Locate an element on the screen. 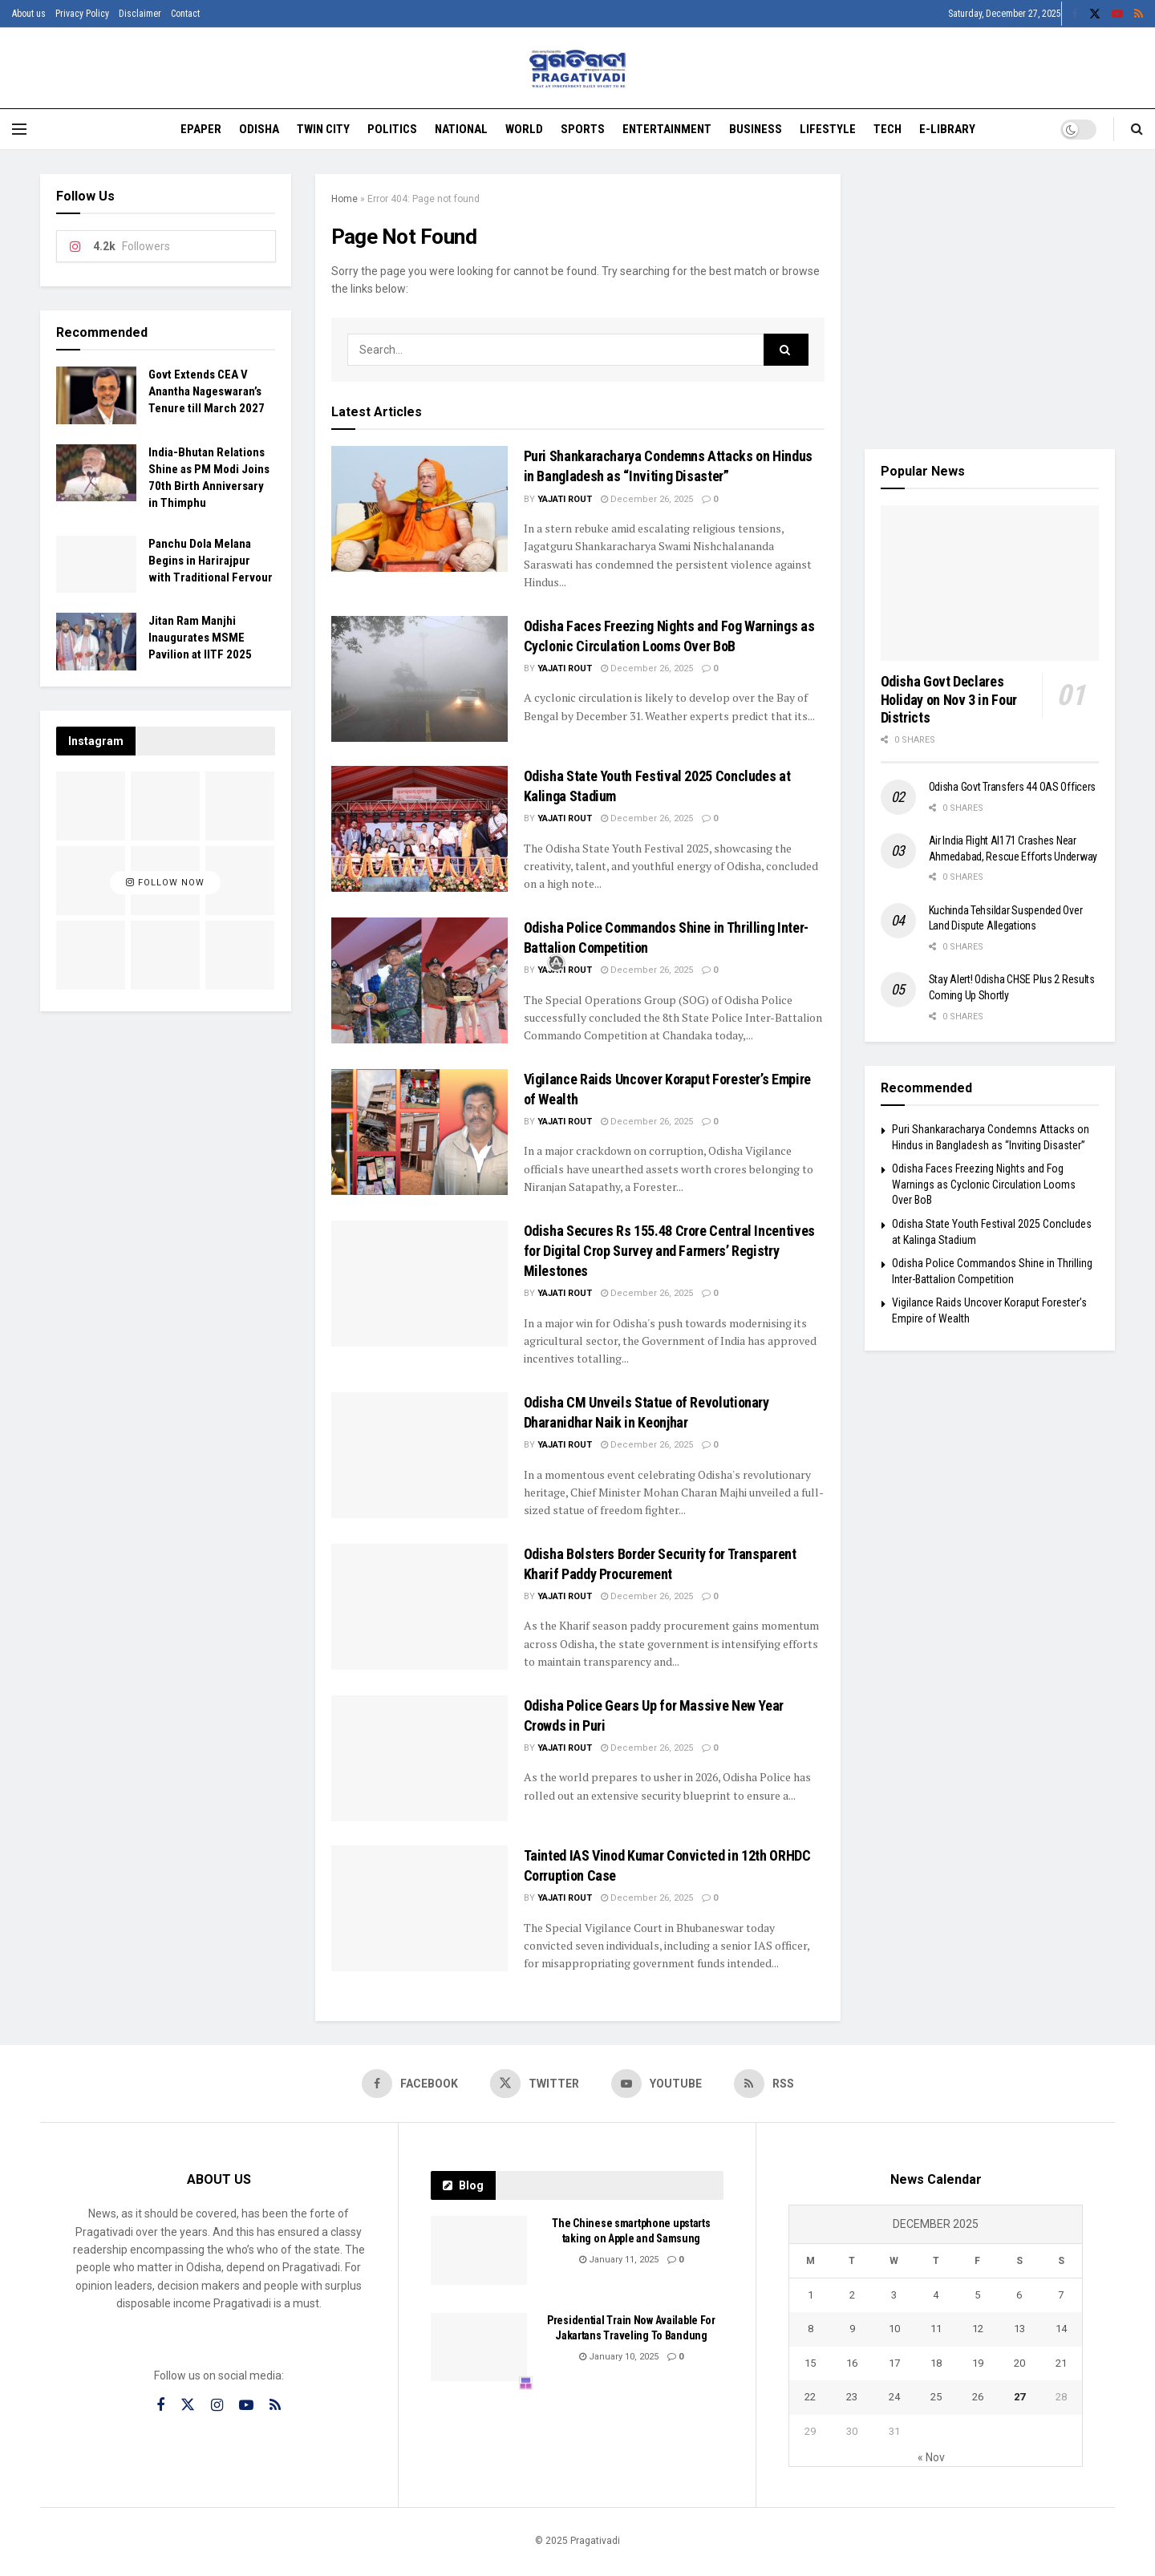 The height and width of the screenshot is (2576, 1155). open the software updater application is located at coordinates (556, 962).